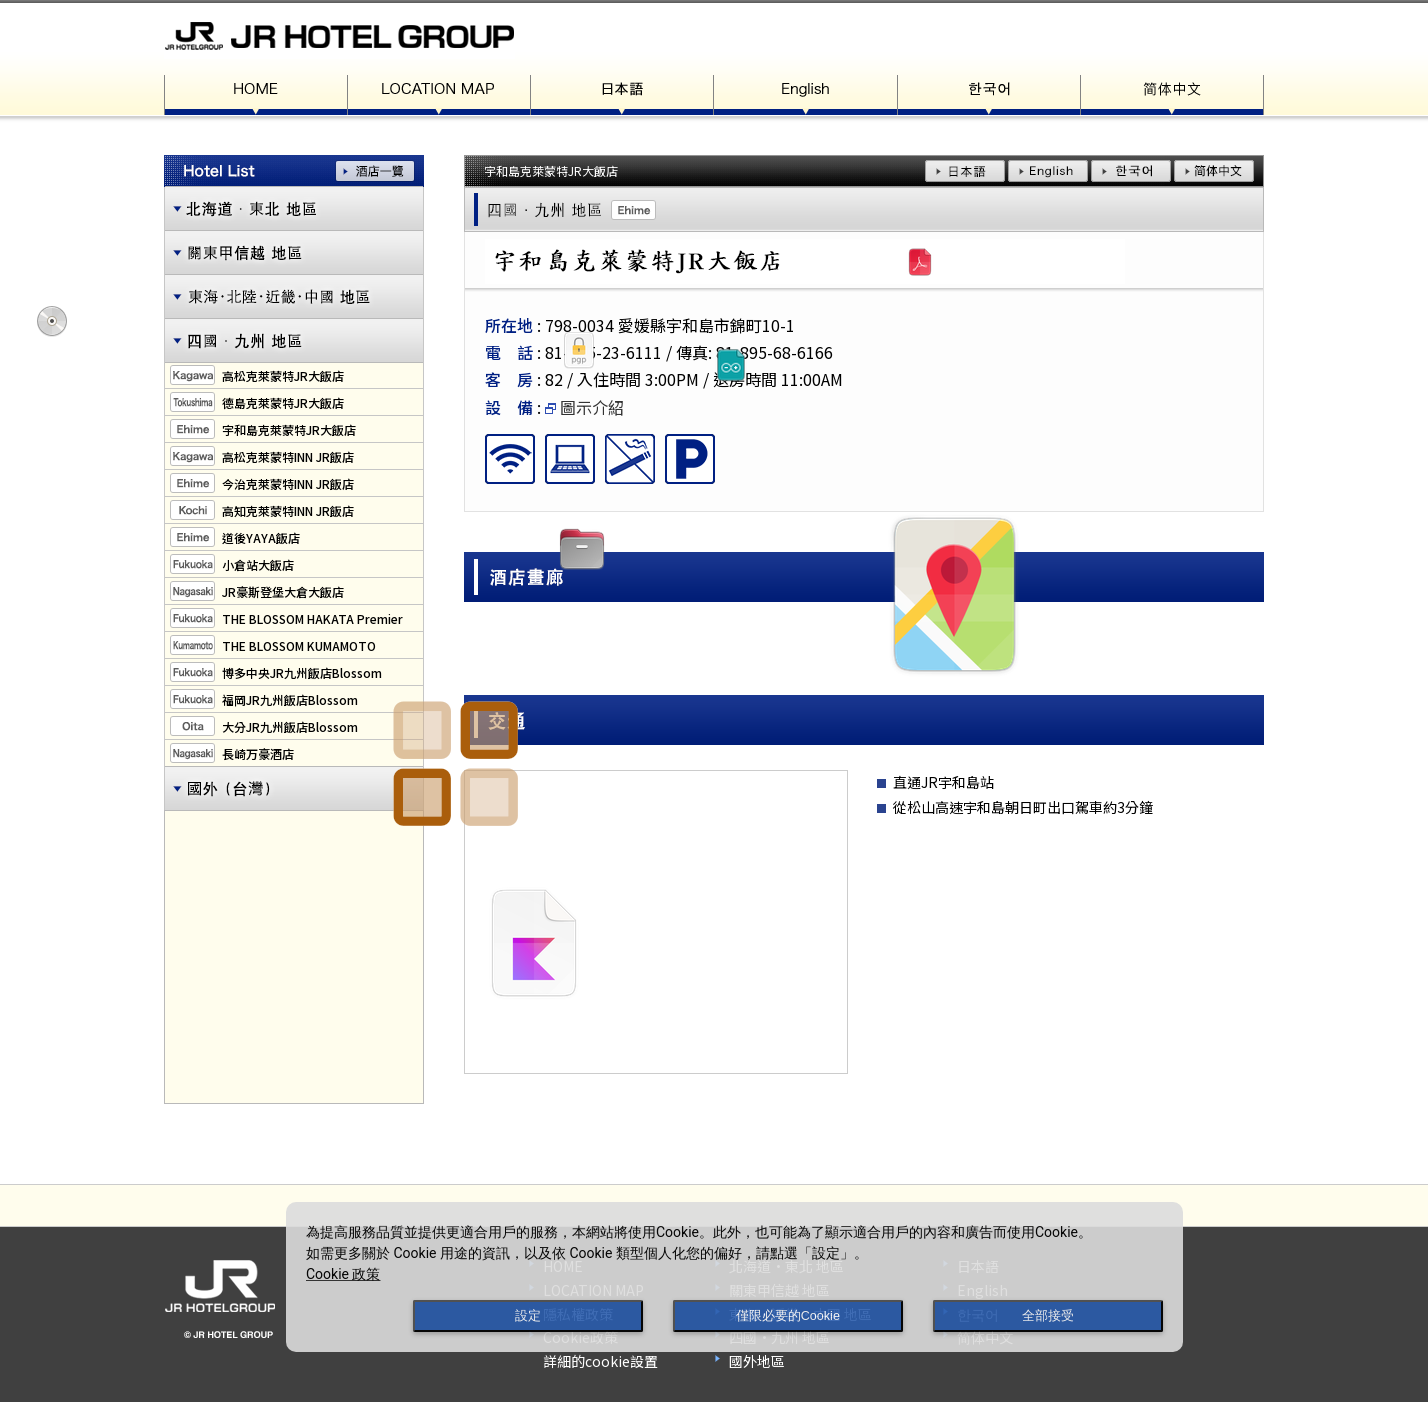 Image resolution: width=1428 pixels, height=1402 pixels. I want to click on a compressed pdf document file, so click(920, 262).